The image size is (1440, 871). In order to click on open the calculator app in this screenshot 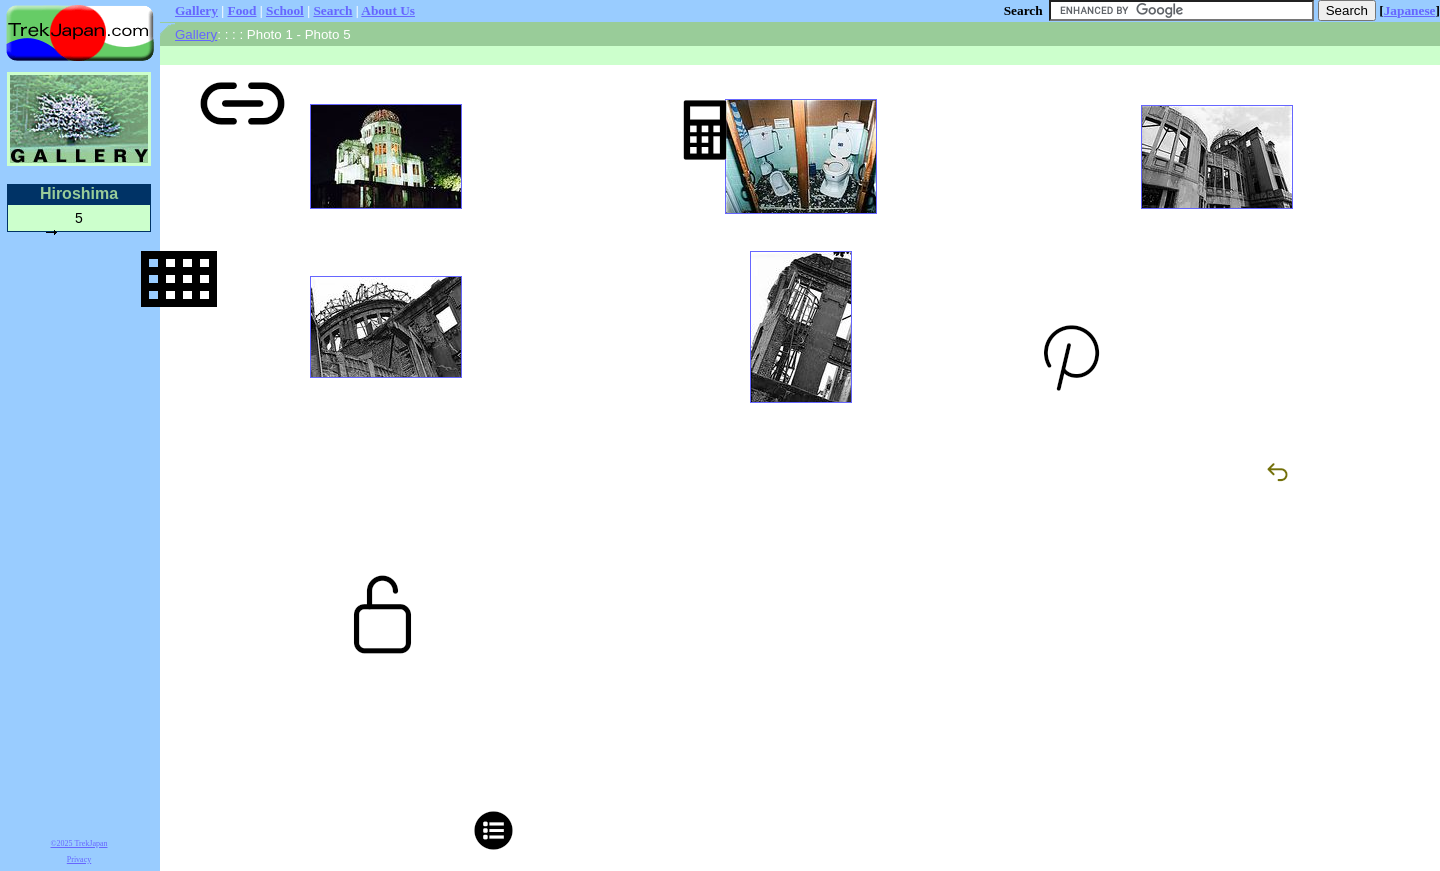, I will do `click(705, 130)`.